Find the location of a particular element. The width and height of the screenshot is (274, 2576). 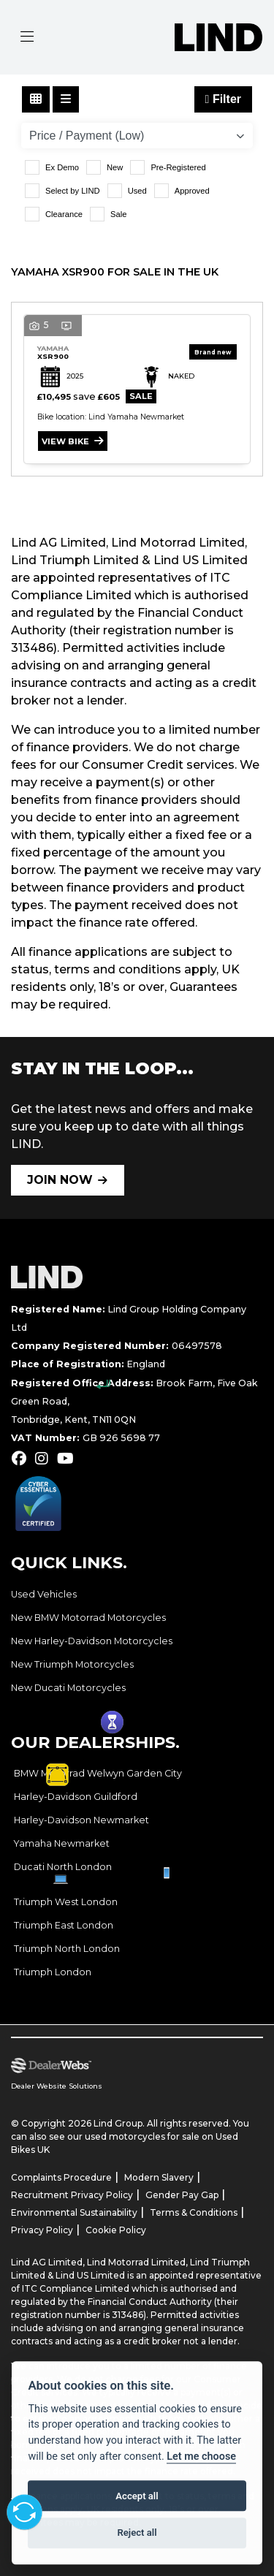

reply to all recipients of an email is located at coordinates (103, 1383).